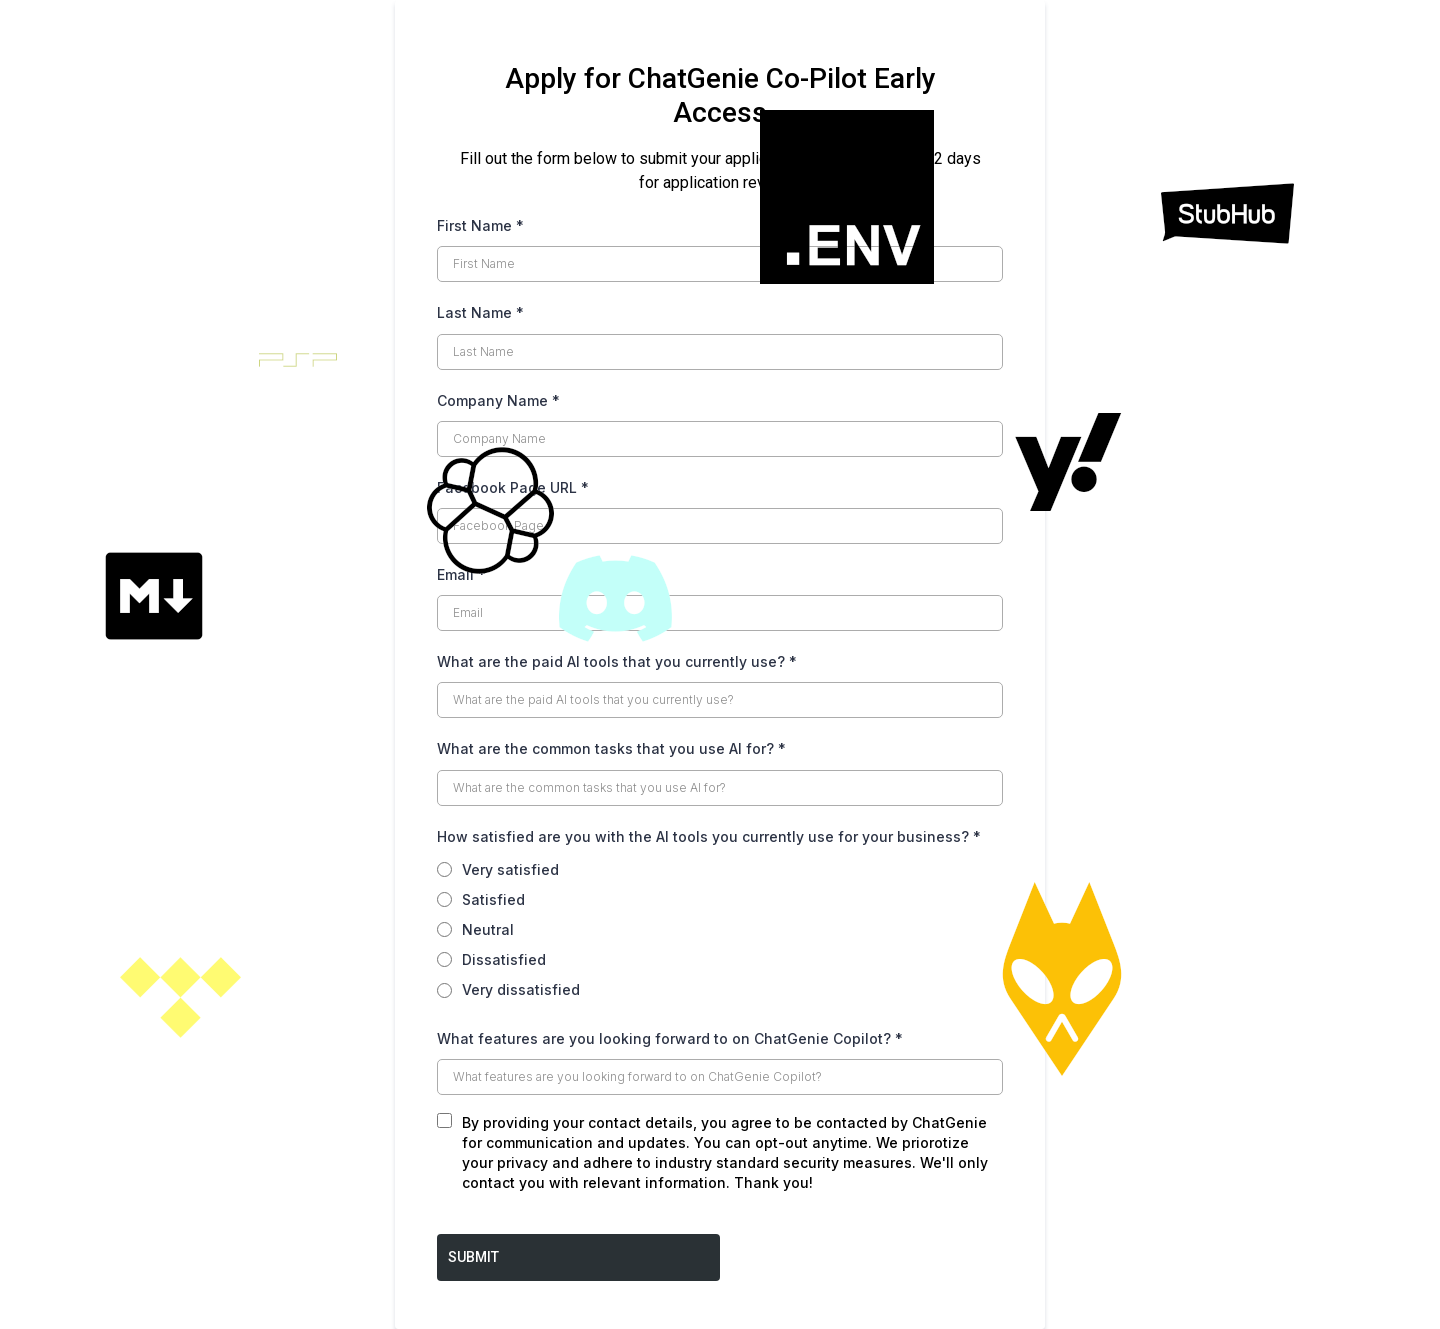  I want to click on playstation portable (PSP) brand logo, so click(298, 360).